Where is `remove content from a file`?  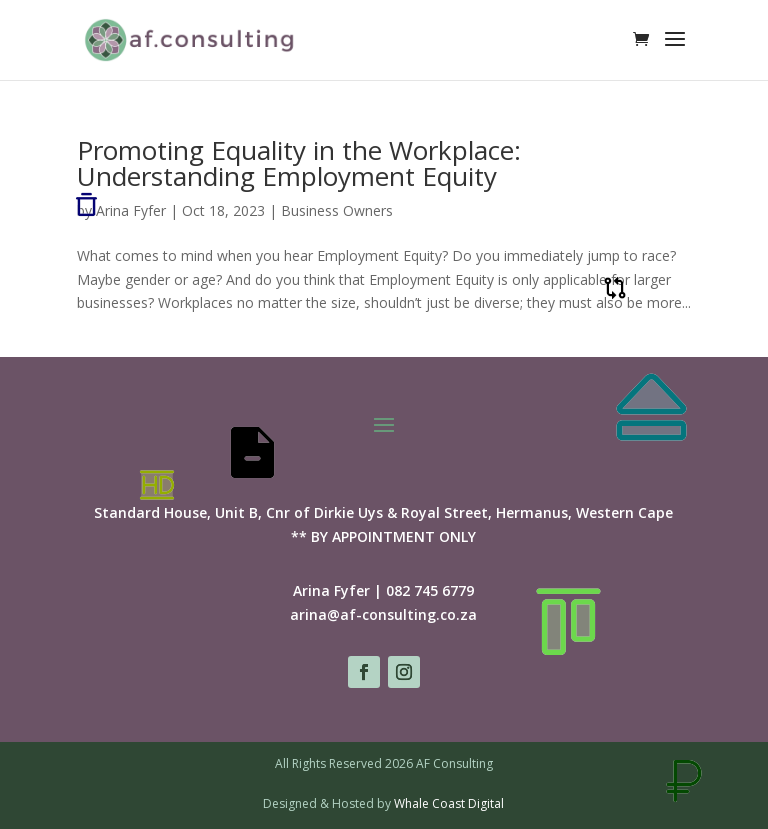 remove content from a file is located at coordinates (252, 452).